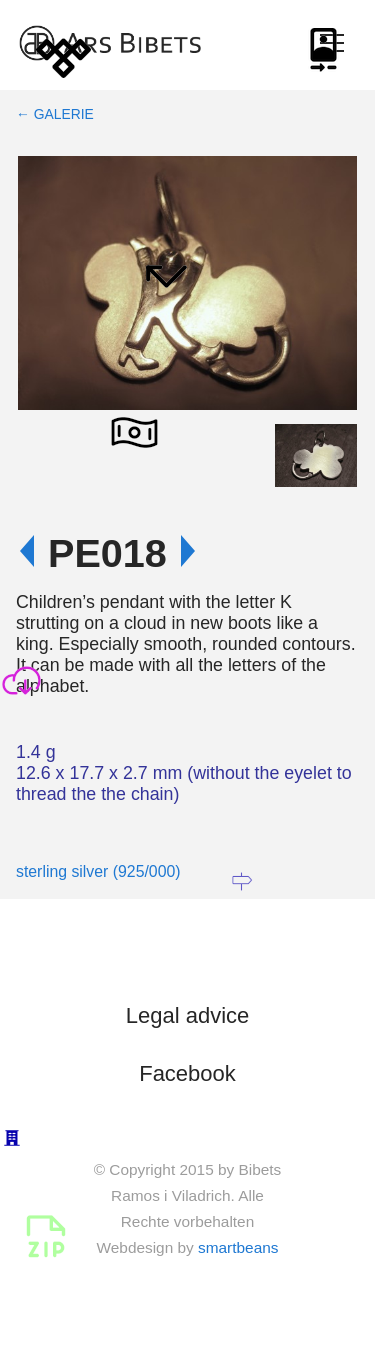 The height and width of the screenshot is (1347, 375). What do you see at coordinates (12, 1138) in the screenshot?
I see `view office or workplace location` at bounding box center [12, 1138].